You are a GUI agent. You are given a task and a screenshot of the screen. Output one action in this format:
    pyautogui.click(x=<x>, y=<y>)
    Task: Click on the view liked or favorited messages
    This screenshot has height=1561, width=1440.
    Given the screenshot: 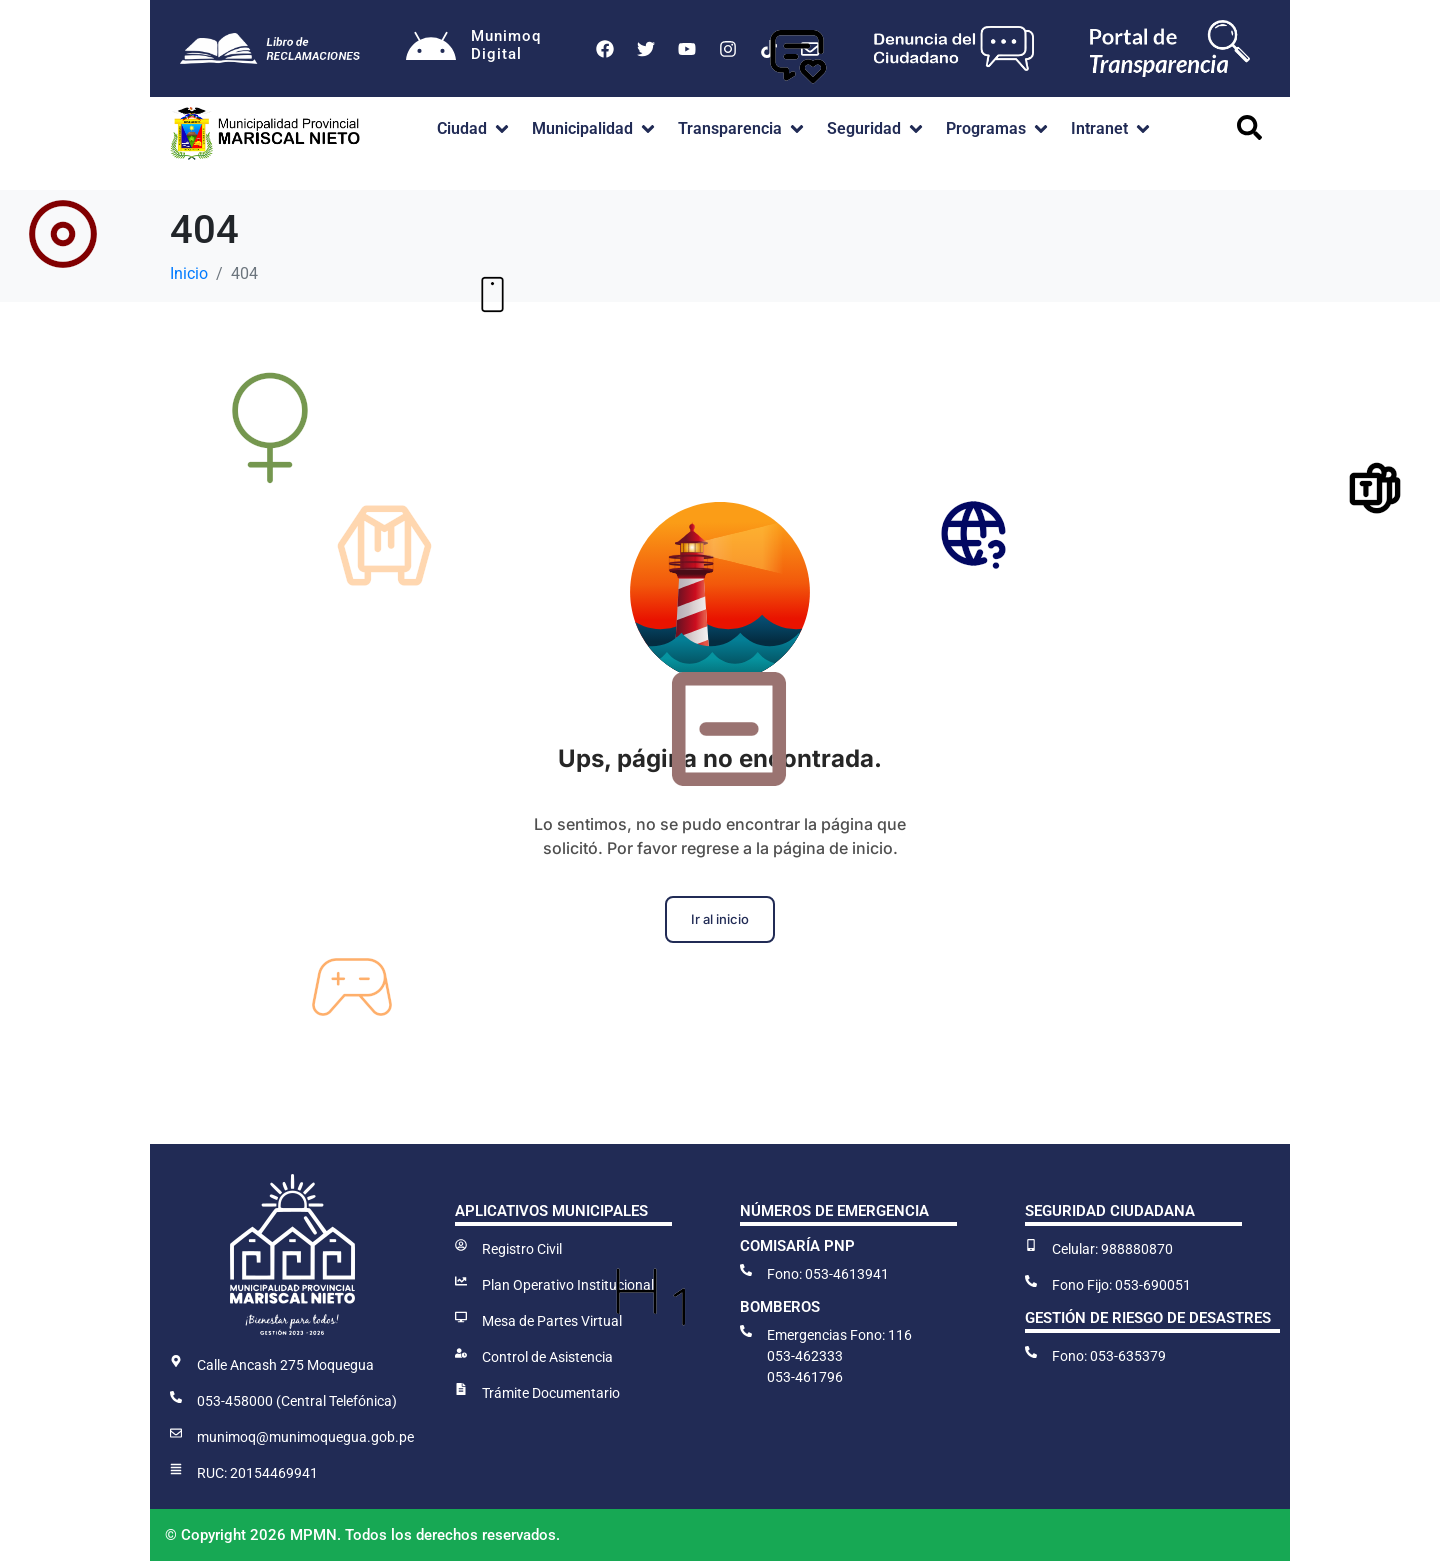 What is the action you would take?
    pyautogui.click(x=797, y=54)
    